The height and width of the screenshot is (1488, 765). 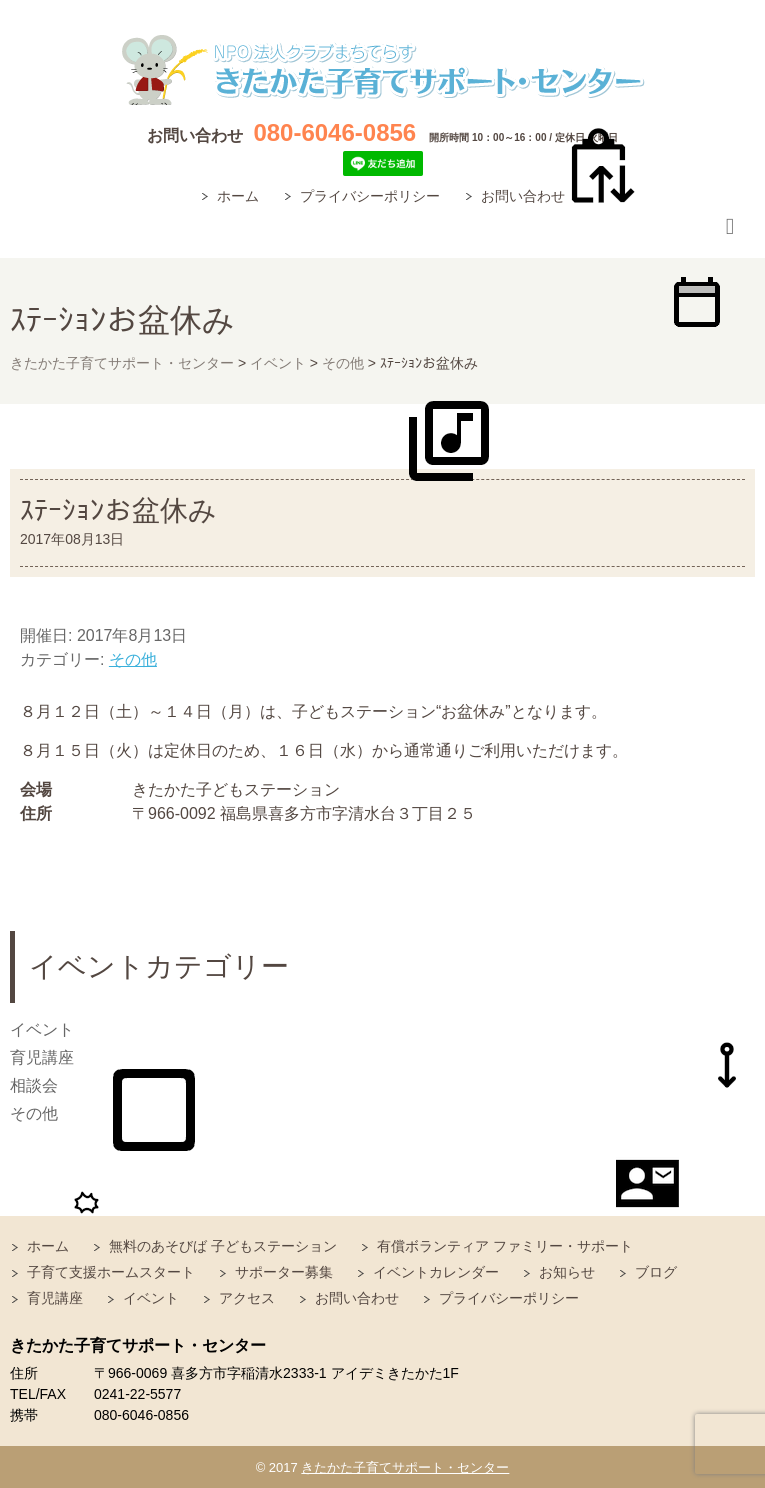 I want to click on scroll down or view more content, so click(x=727, y=1065).